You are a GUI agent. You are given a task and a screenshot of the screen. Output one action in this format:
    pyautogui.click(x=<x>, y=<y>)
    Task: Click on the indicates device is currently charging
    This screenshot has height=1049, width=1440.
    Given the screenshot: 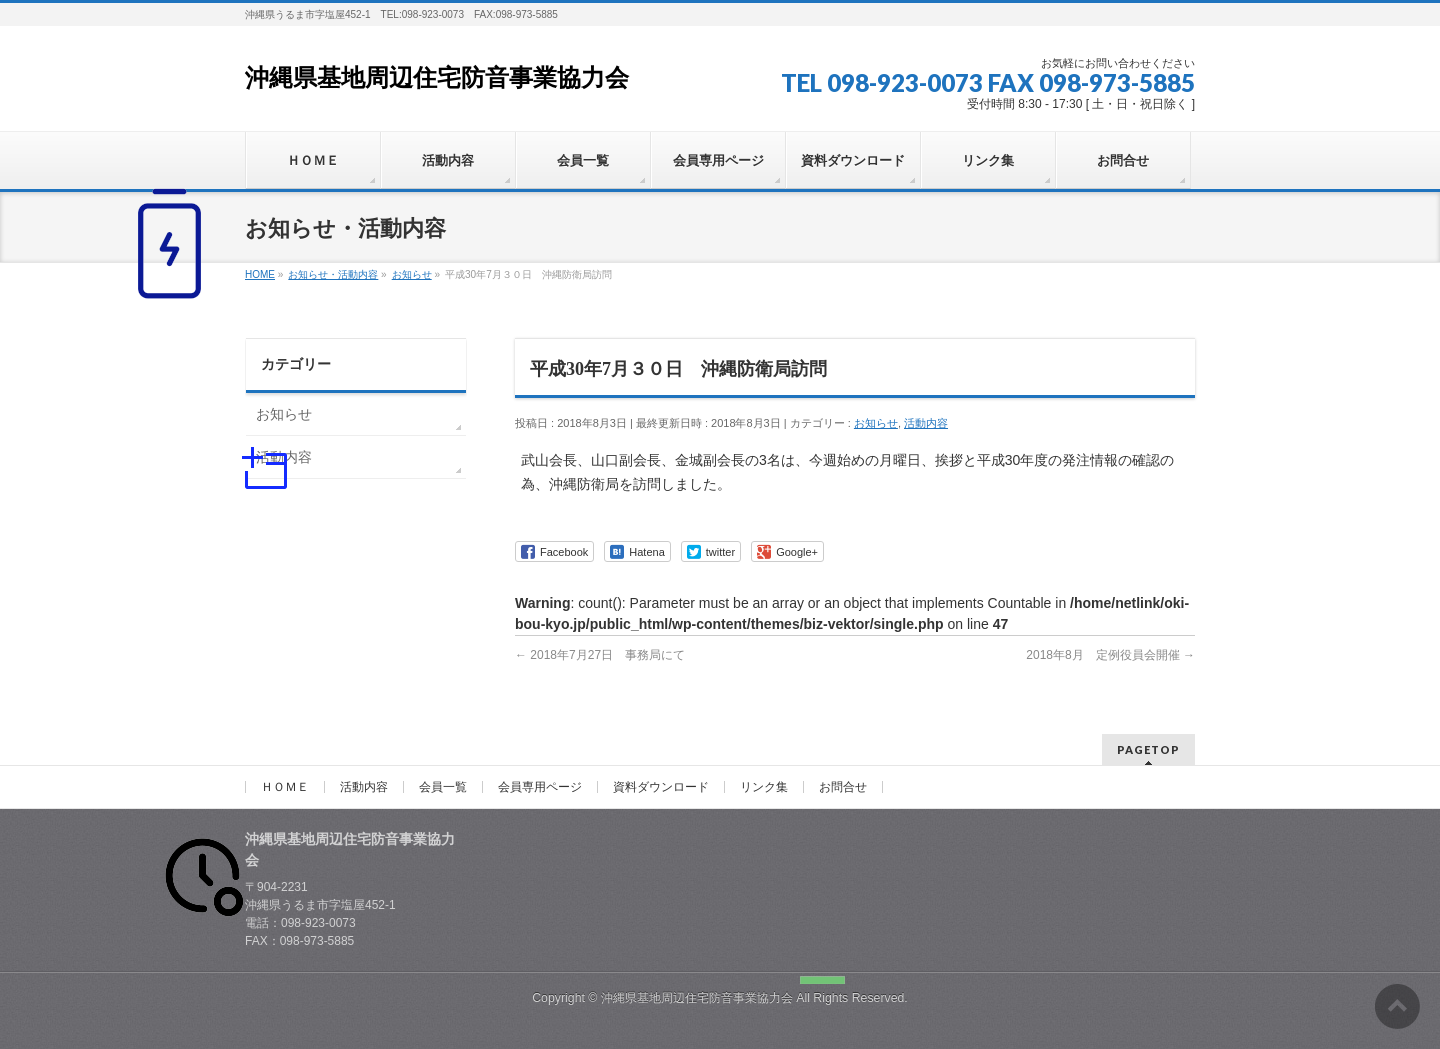 What is the action you would take?
    pyautogui.click(x=169, y=245)
    